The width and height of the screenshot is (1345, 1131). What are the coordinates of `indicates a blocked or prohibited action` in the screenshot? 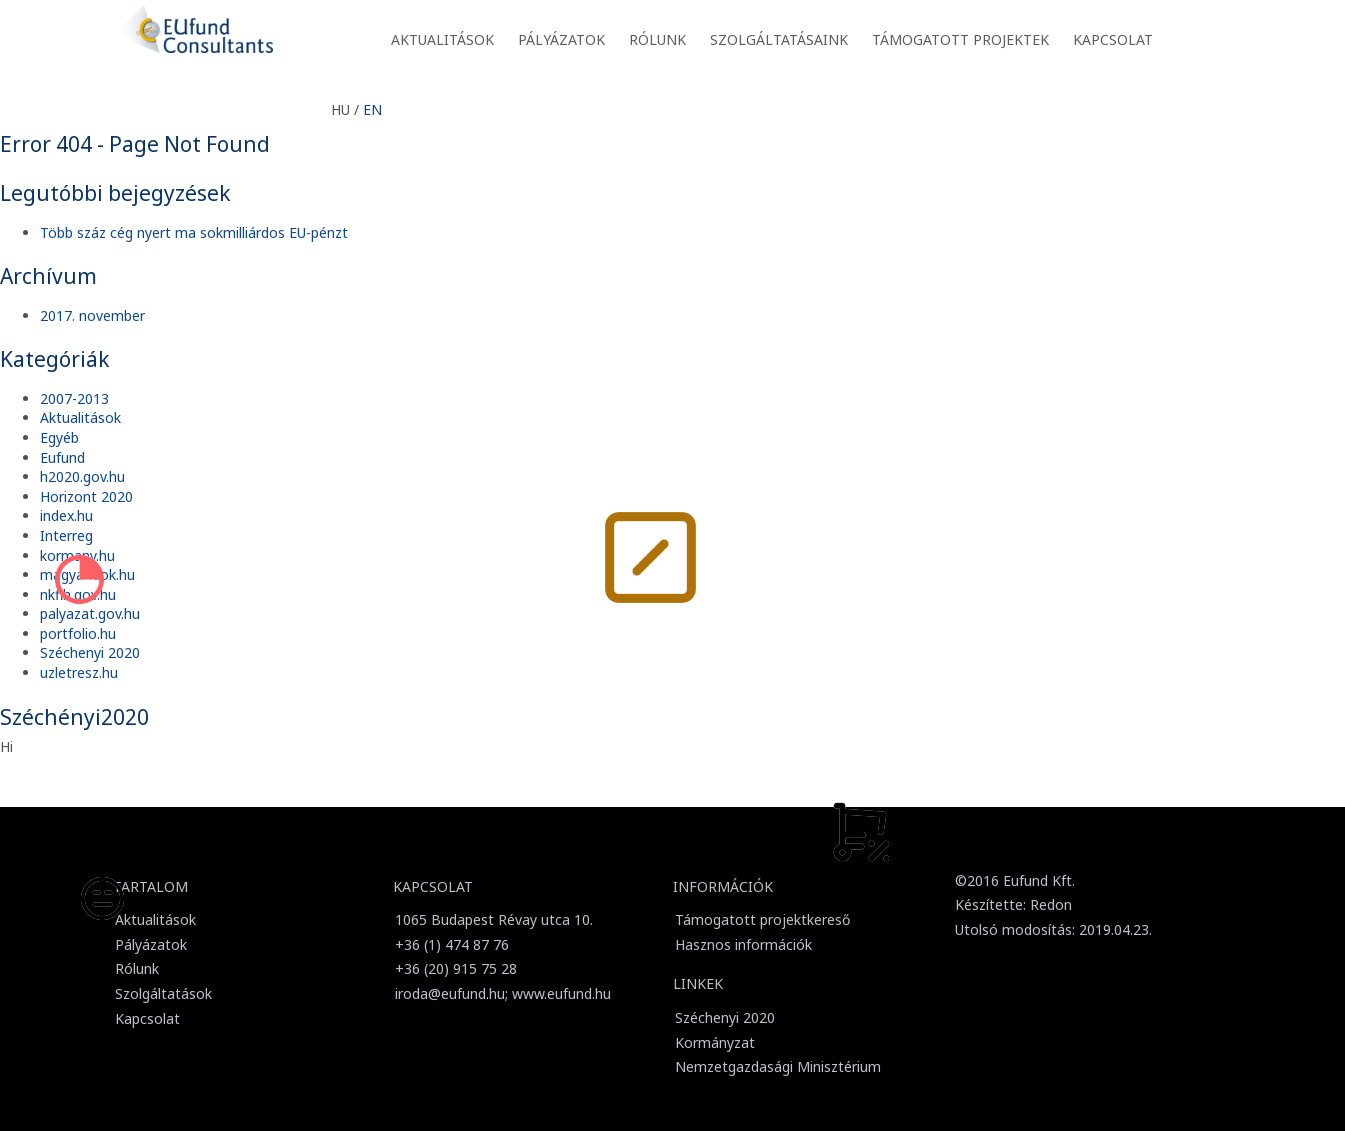 It's located at (650, 557).